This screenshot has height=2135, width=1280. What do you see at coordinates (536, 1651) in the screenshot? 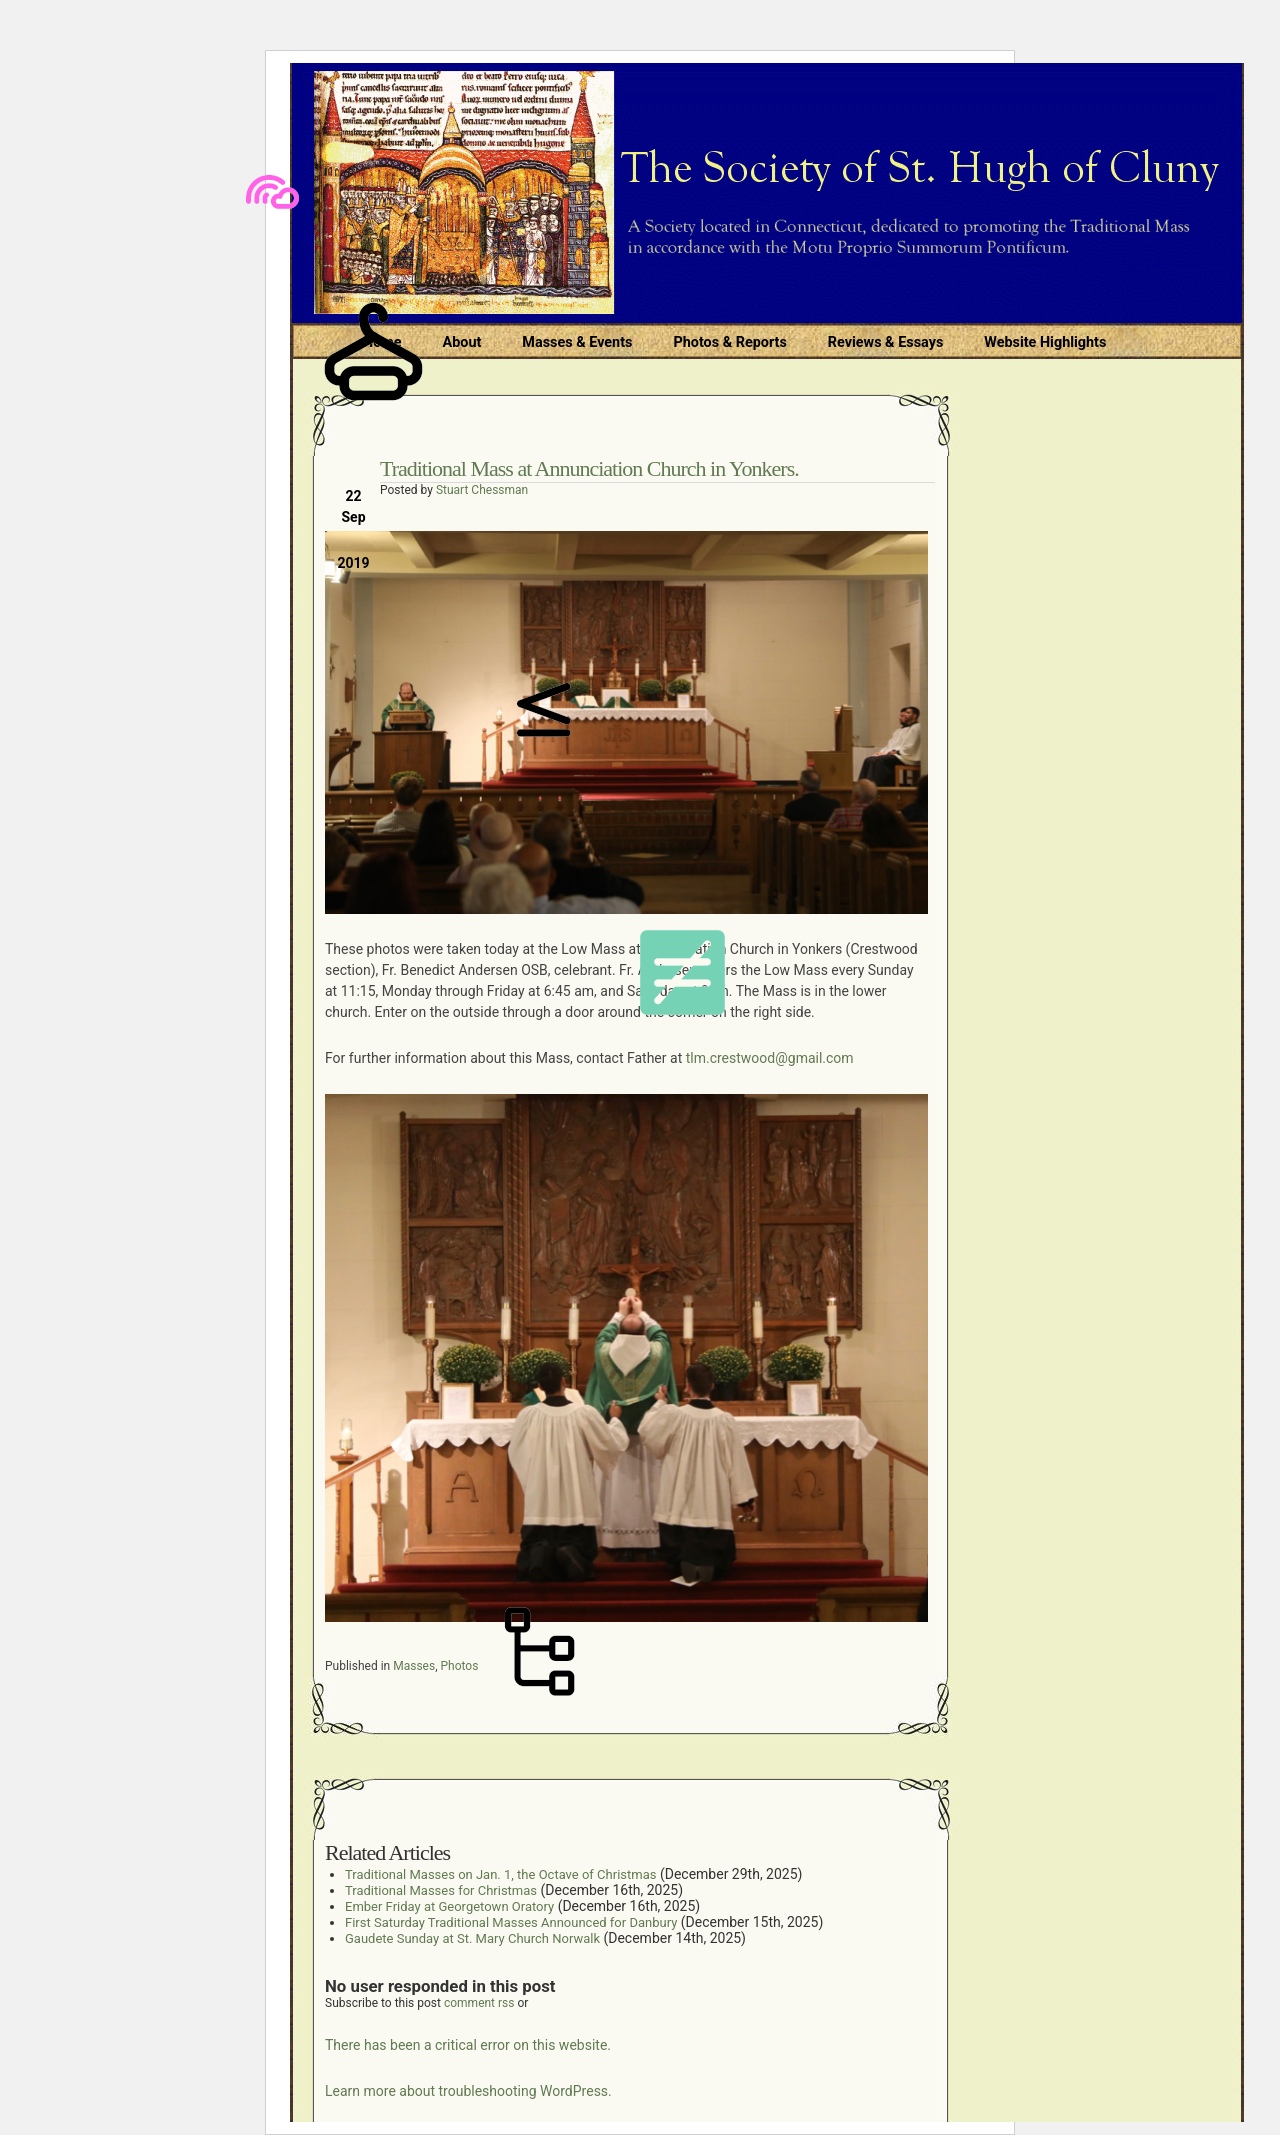
I see `view hierarchical folder structure` at bounding box center [536, 1651].